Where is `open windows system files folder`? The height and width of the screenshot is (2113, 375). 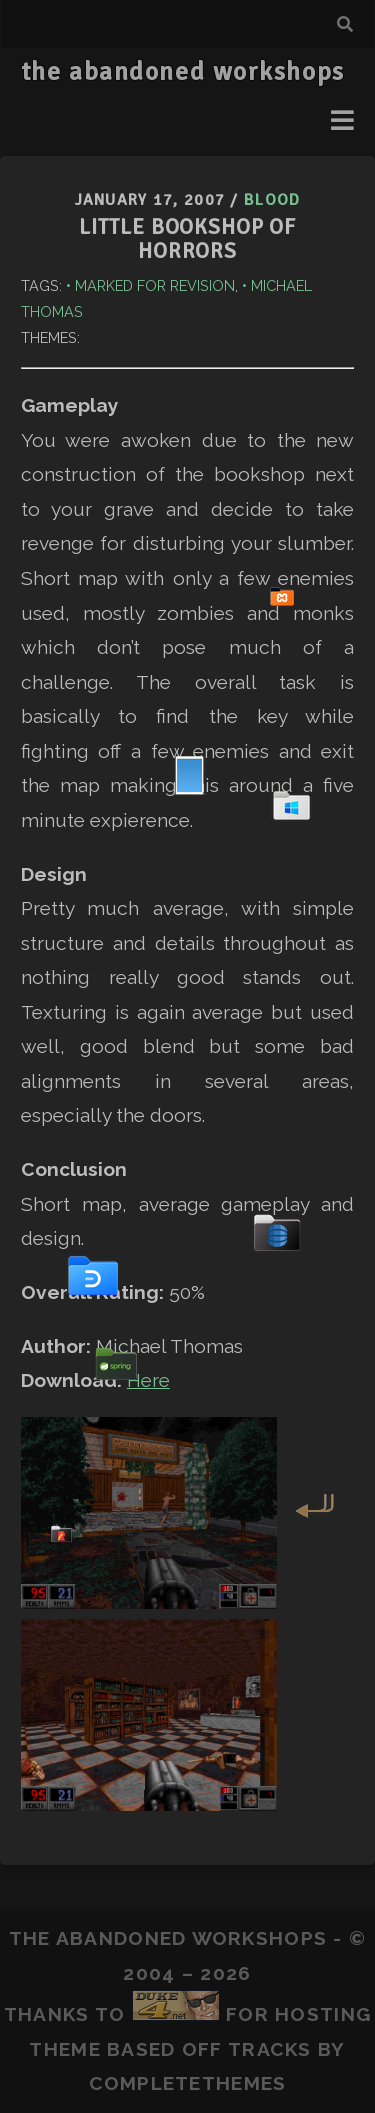 open windows system files folder is located at coordinates (291, 806).